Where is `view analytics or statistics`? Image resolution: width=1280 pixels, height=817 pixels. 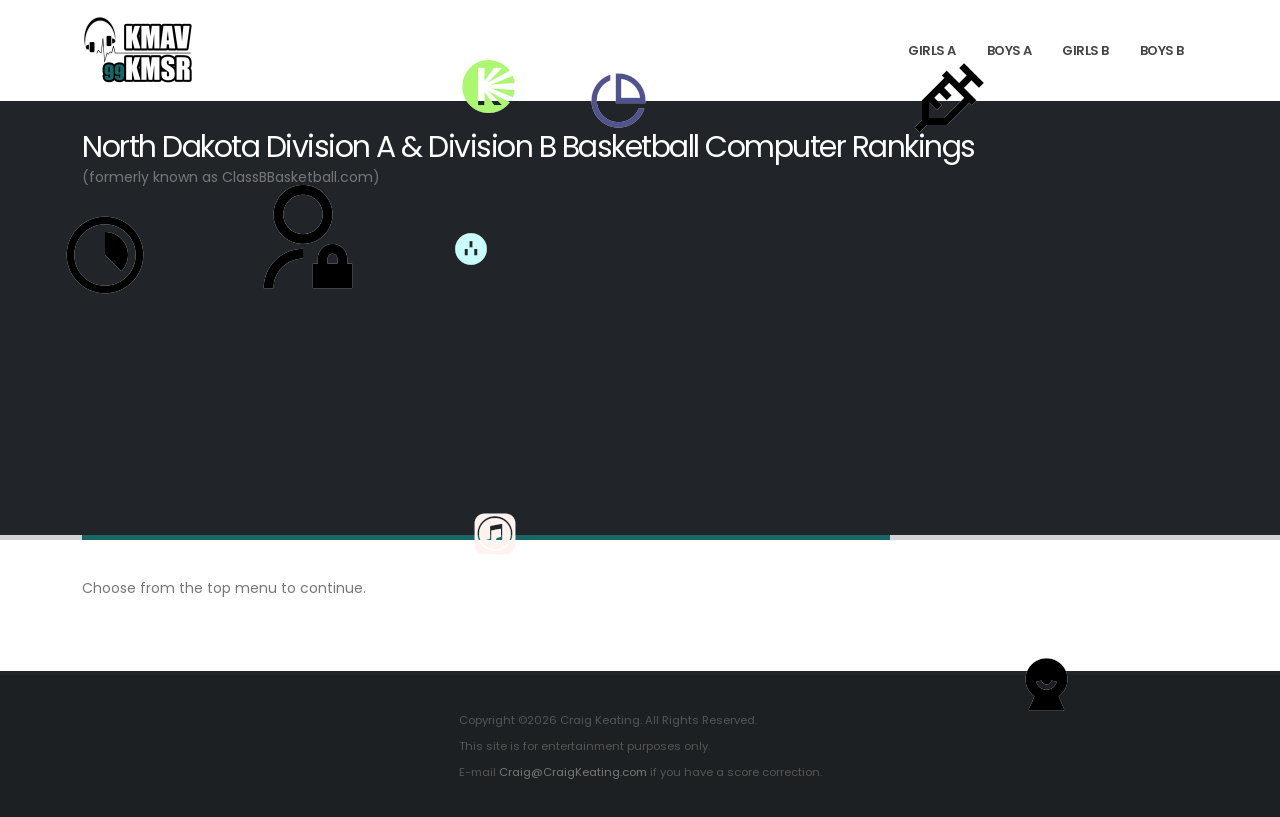
view analytics or statistics is located at coordinates (618, 100).